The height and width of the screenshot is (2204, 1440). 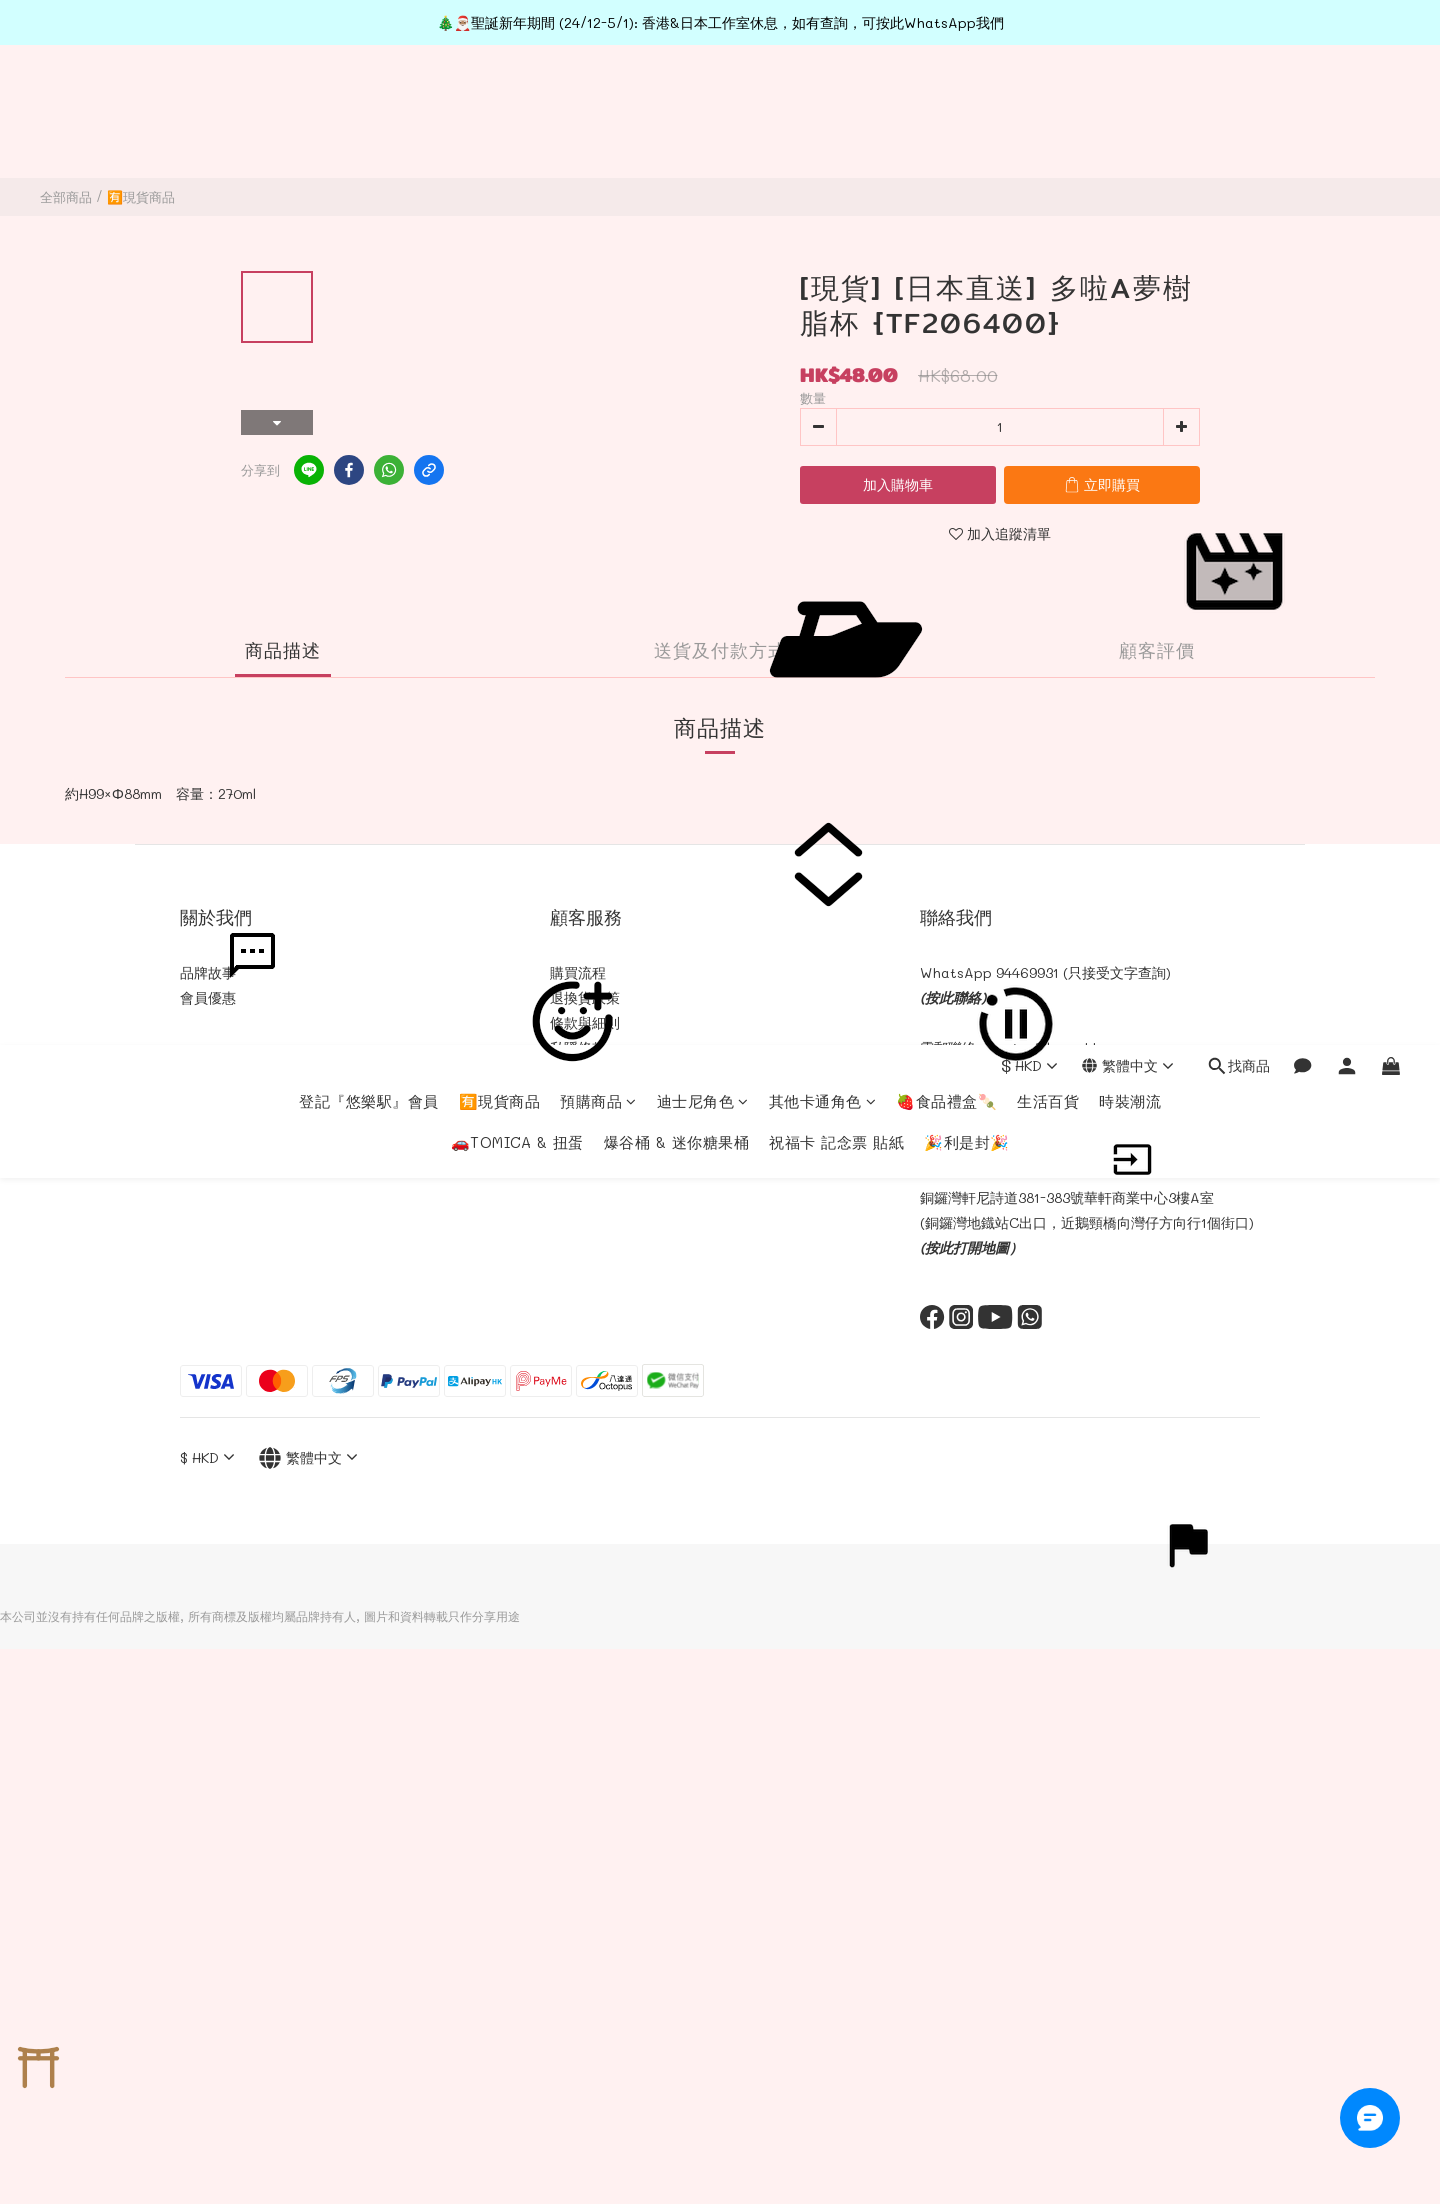 What do you see at coordinates (1187, 1544) in the screenshot?
I see `flag or bookmark this item` at bounding box center [1187, 1544].